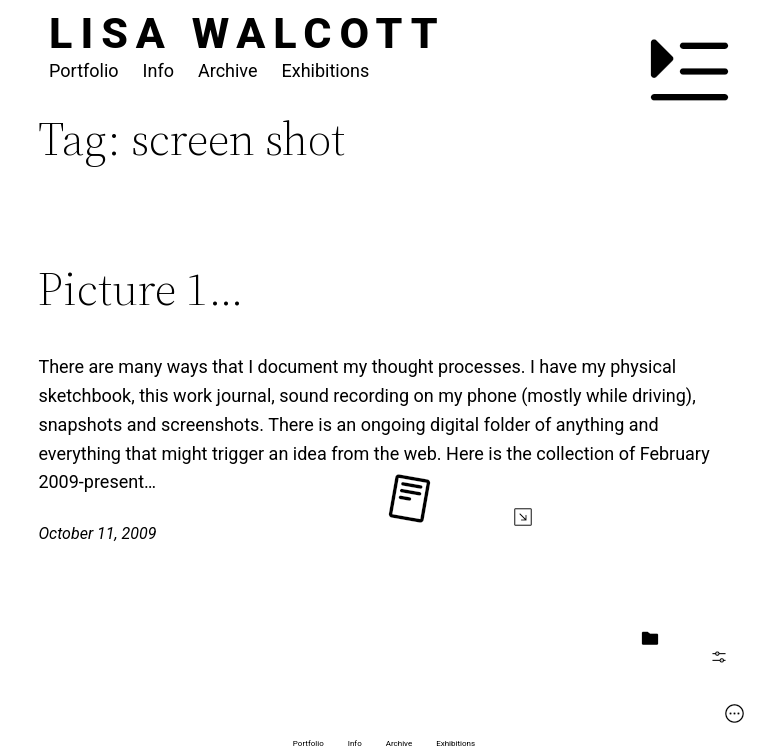  What do you see at coordinates (650, 638) in the screenshot?
I see `open a folder to view its contents` at bounding box center [650, 638].